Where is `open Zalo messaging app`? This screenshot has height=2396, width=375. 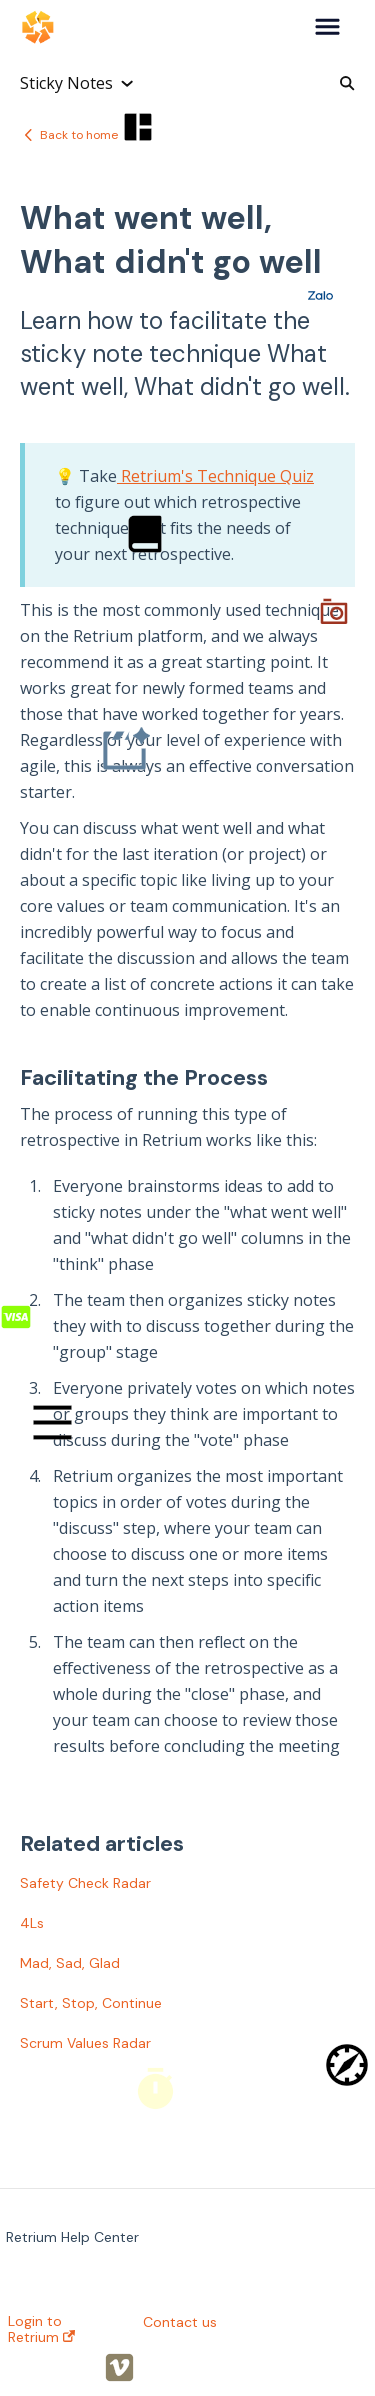
open Zalo messaging app is located at coordinates (320, 295).